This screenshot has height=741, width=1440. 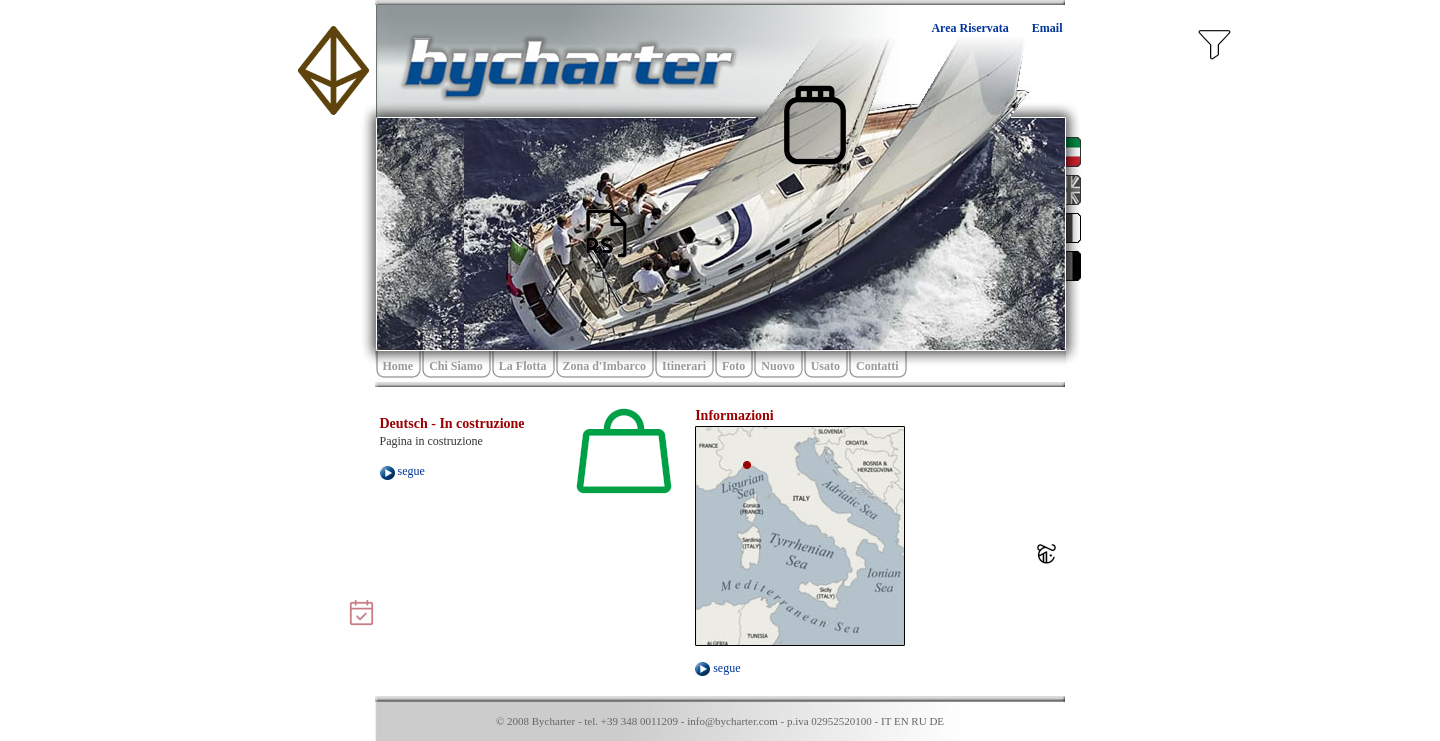 I want to click on filter or sort content, so click(x=1214, y=43).